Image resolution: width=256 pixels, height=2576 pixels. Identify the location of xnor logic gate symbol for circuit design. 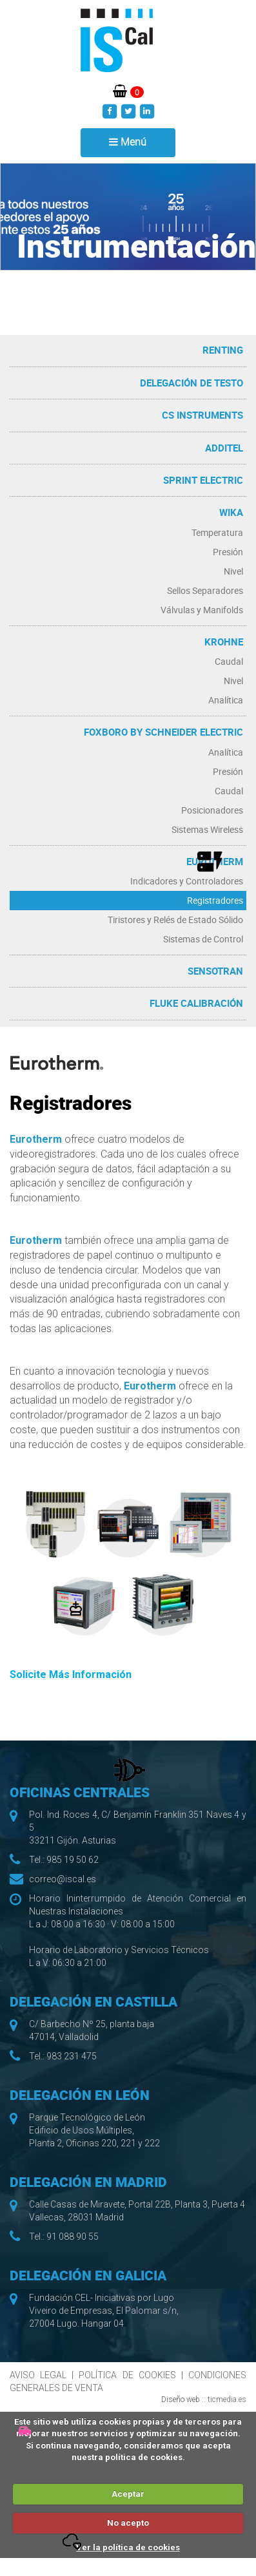
(130, 1770).